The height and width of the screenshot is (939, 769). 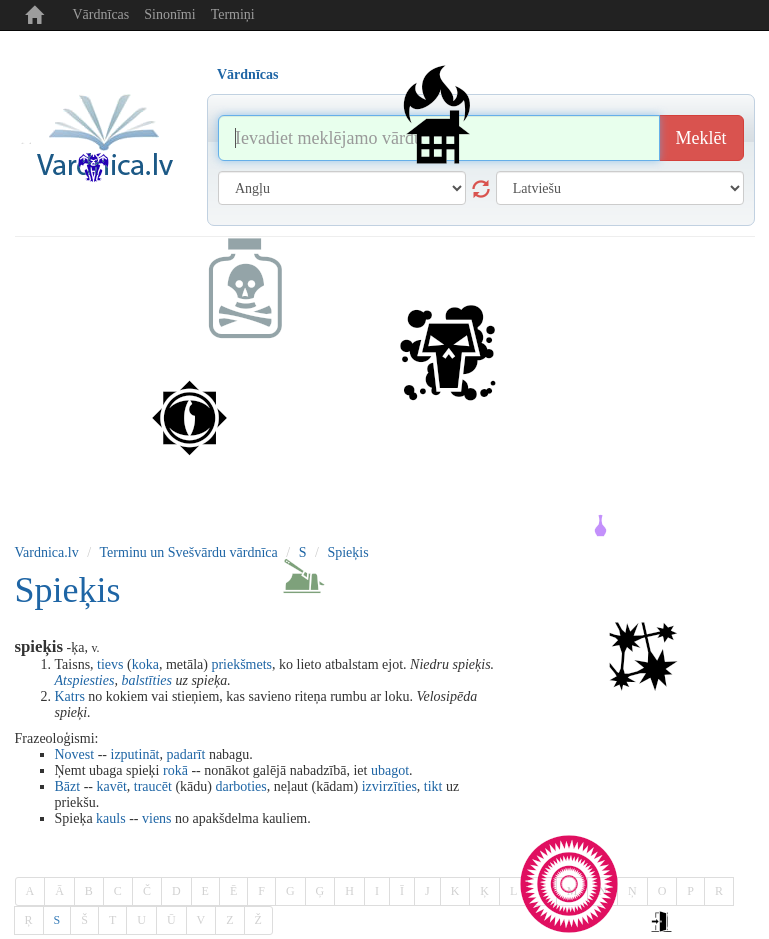 What do you see at coordinates (438, 115) in the screenshot?
I see `indicates a fire hazard or emergency alert` at bounding box center [438, 115].